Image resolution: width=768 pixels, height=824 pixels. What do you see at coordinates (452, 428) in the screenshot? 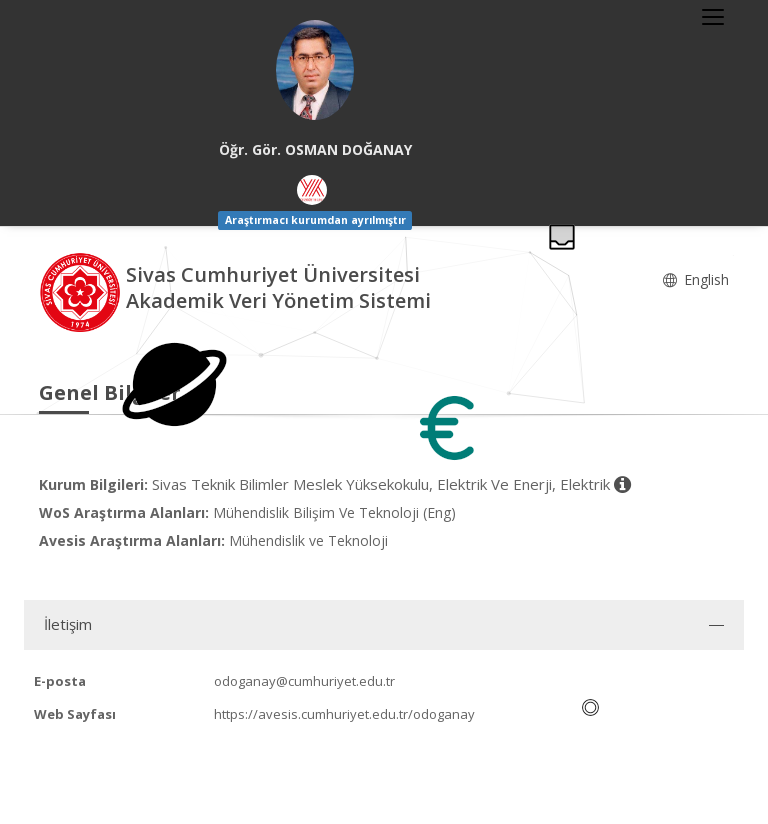
I see `view price in euros` at bounding box center [452, 428].